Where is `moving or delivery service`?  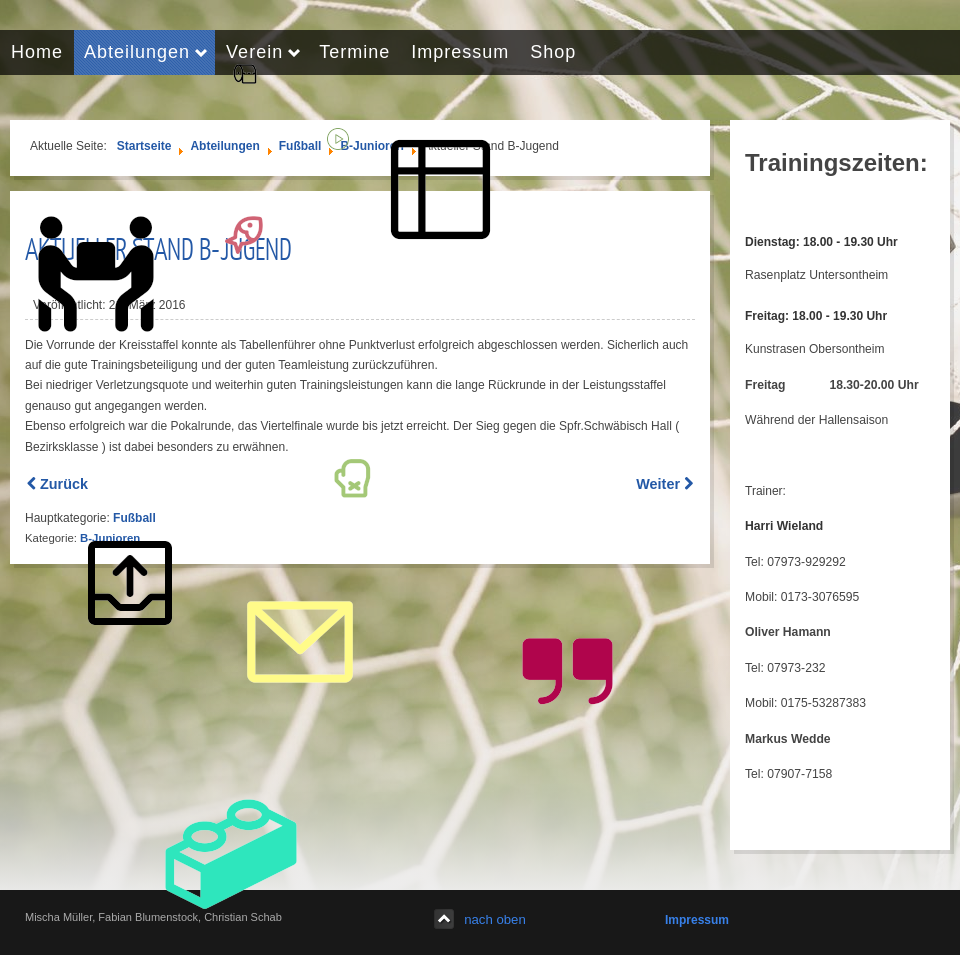 moving or delivery service is located at coordinates (96, 274).